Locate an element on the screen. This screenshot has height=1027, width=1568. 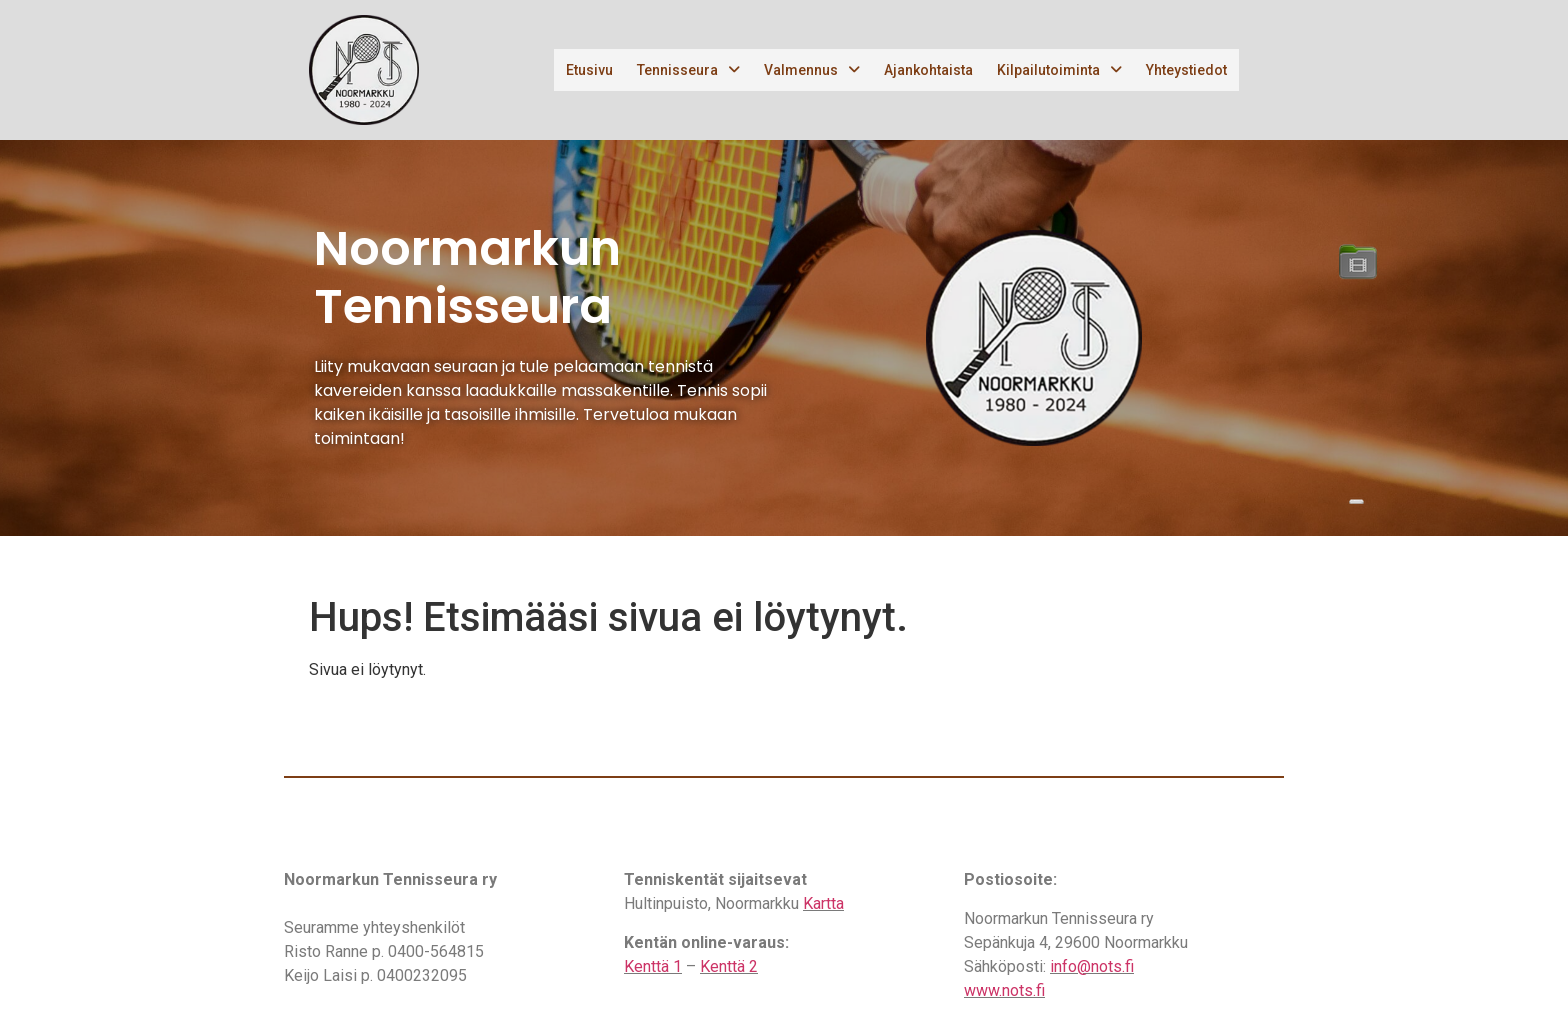
open your videos folder is located at coordinates (1358, 261).